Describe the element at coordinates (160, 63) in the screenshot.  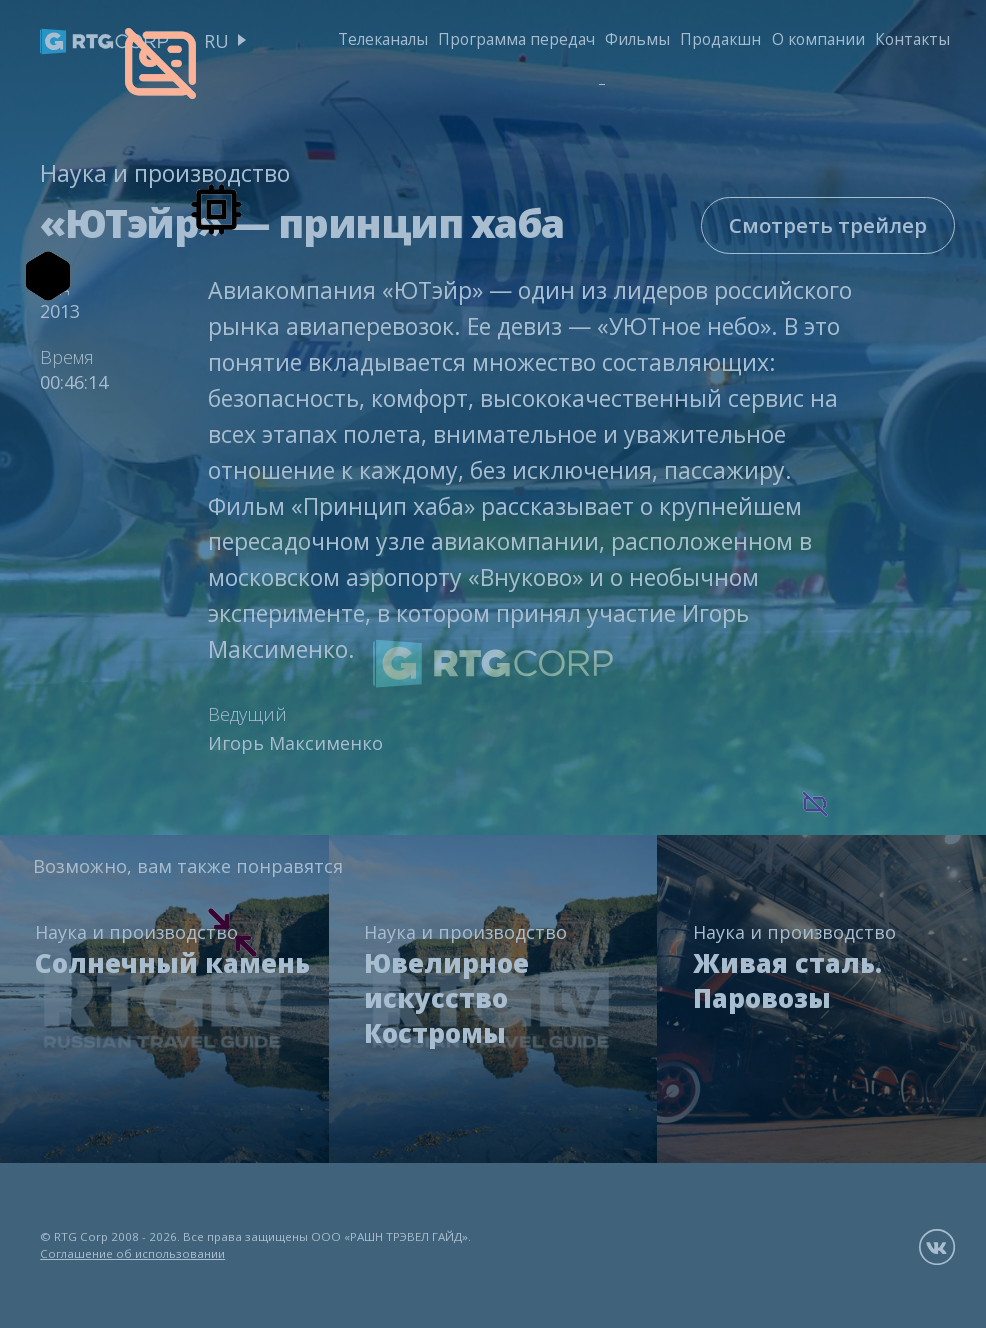
I see `disable identity verification` at that location.